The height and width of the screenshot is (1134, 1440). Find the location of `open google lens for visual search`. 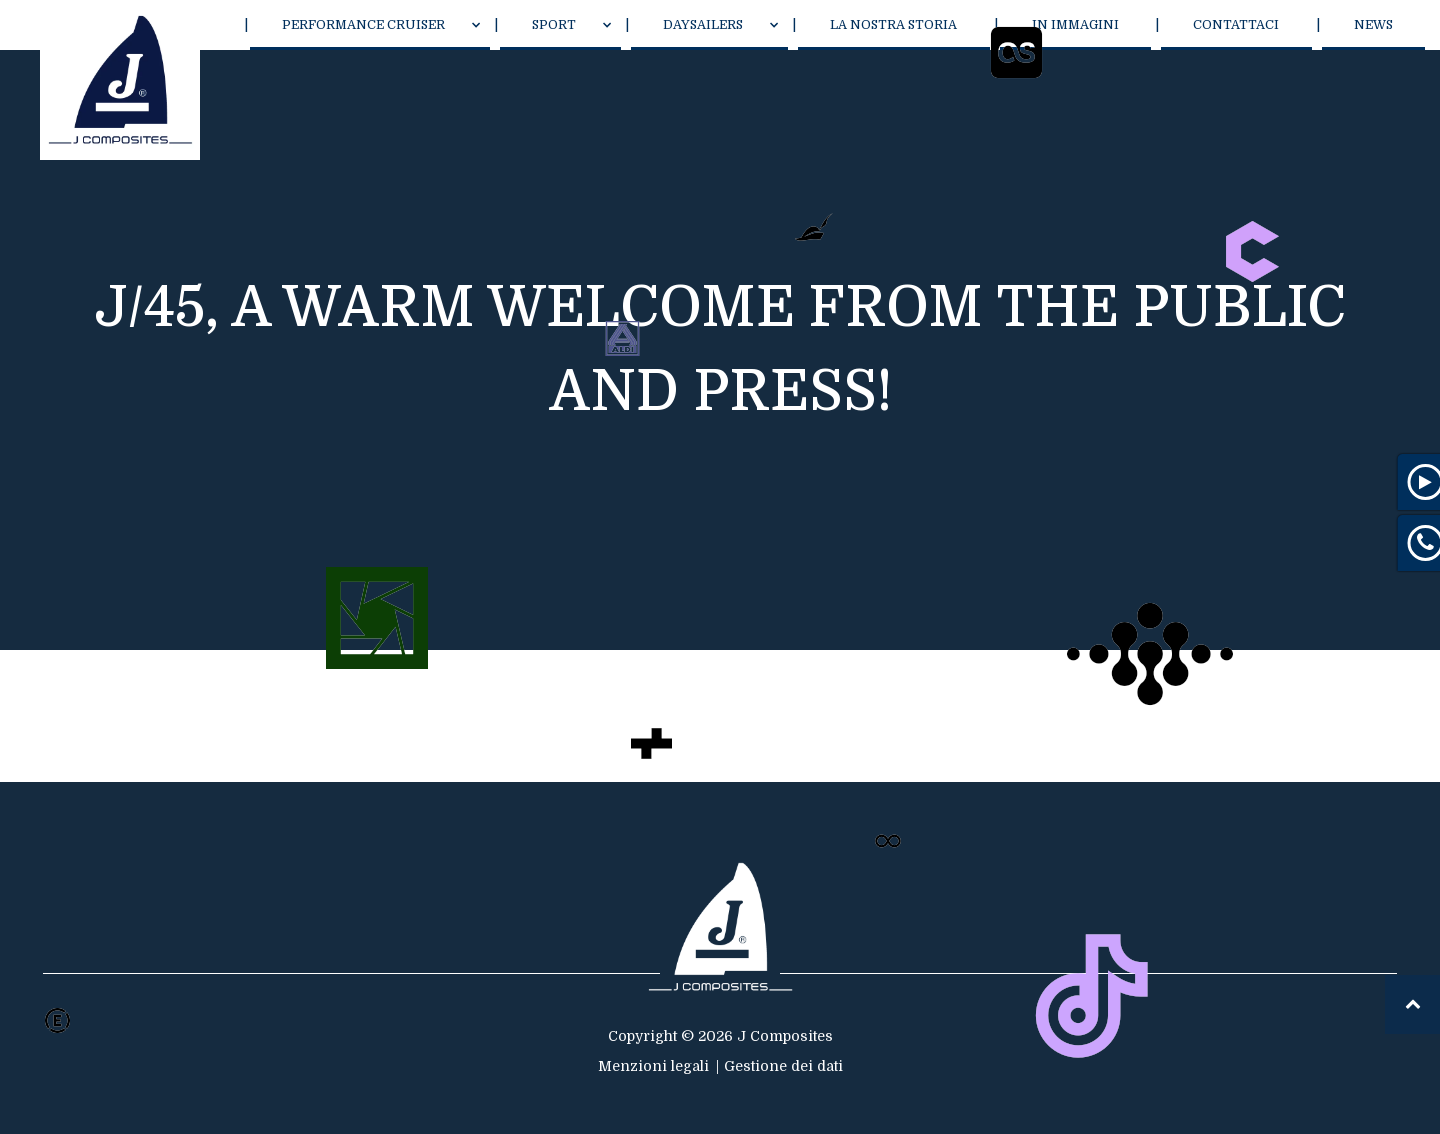

open google lens for visual search is located at coordinates (377, 618).